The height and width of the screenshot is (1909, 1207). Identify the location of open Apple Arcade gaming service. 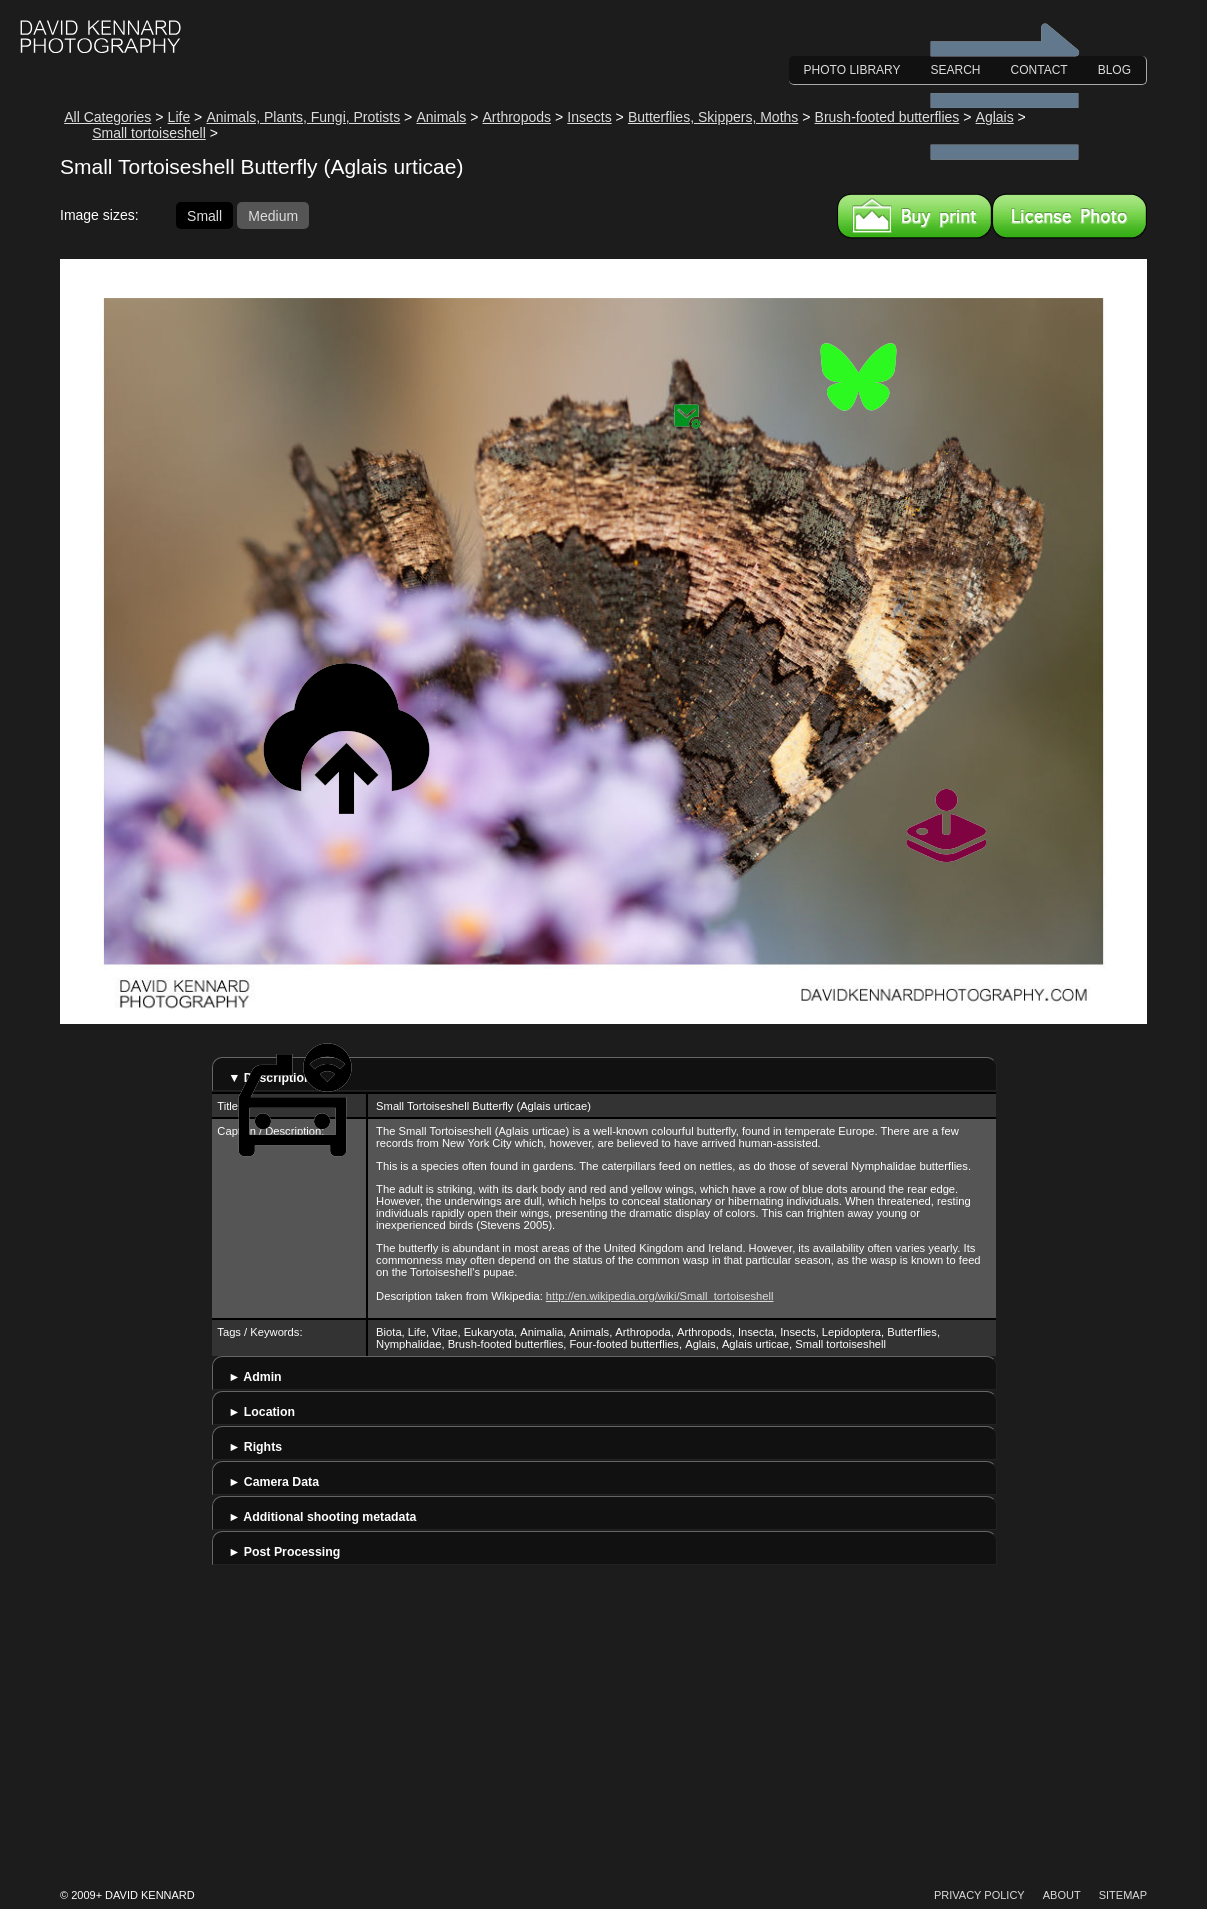
(946, 825).